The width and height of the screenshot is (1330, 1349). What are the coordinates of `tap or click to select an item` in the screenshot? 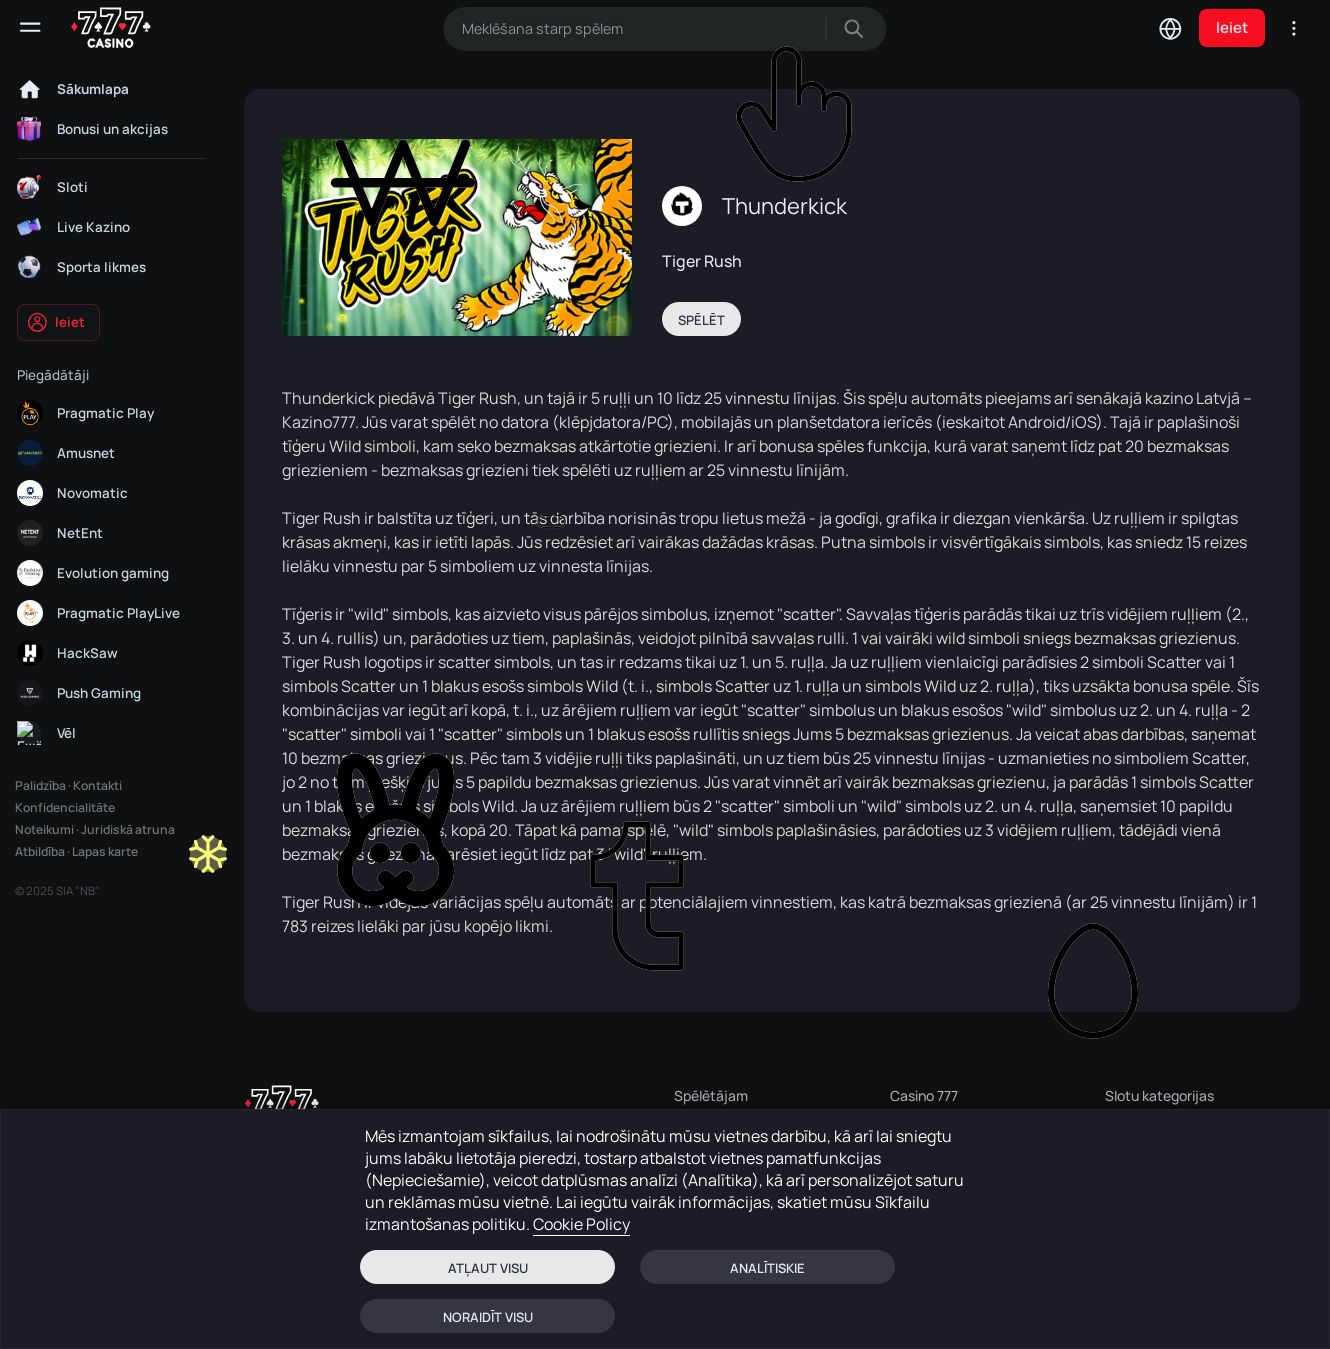 It's located at (794, 114).